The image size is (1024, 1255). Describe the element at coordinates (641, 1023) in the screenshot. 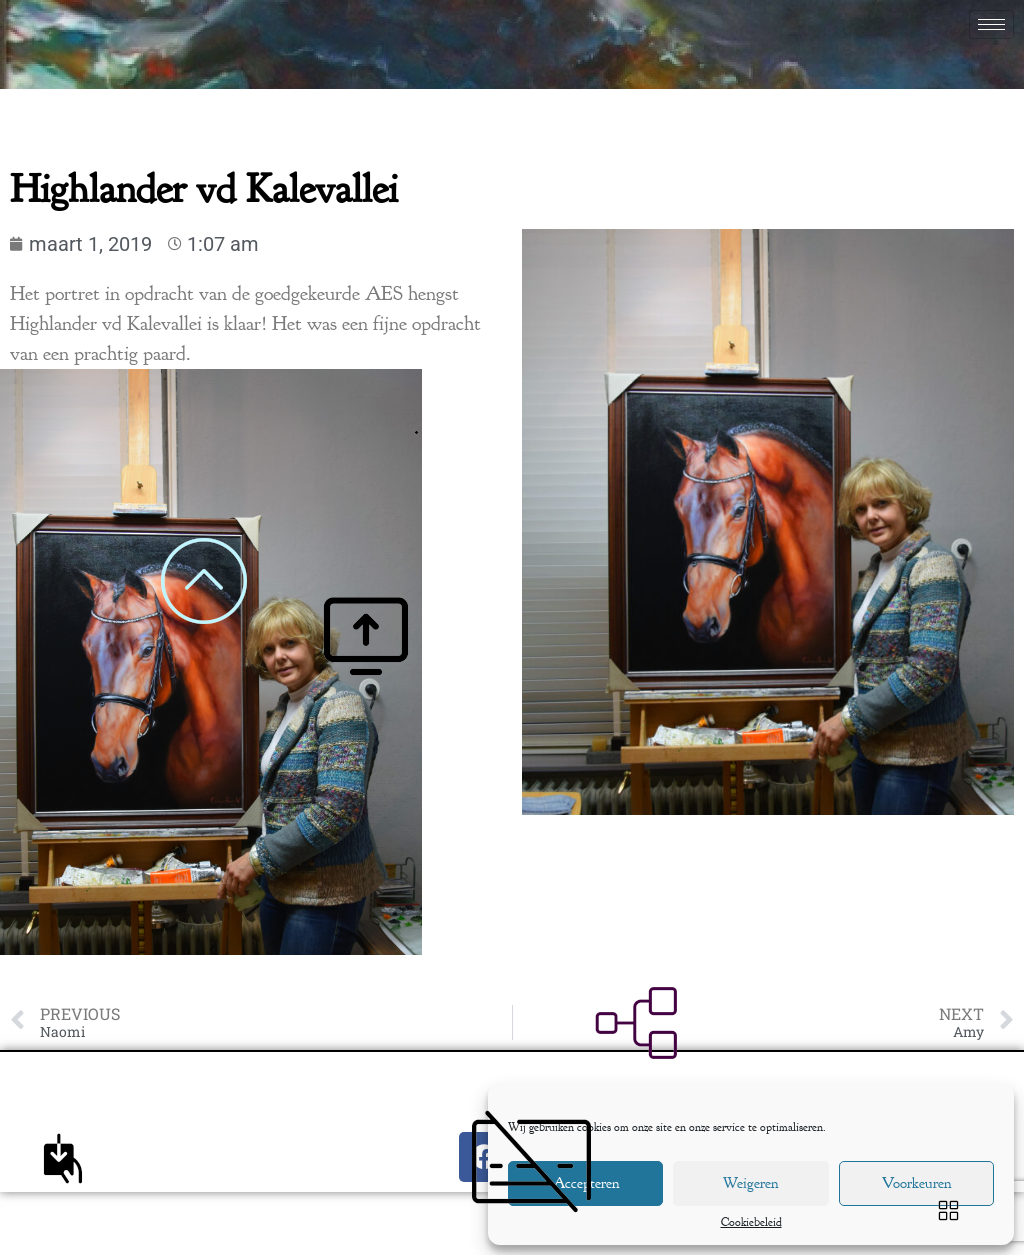

I see `view hierarchical data or folder structure` at that location.